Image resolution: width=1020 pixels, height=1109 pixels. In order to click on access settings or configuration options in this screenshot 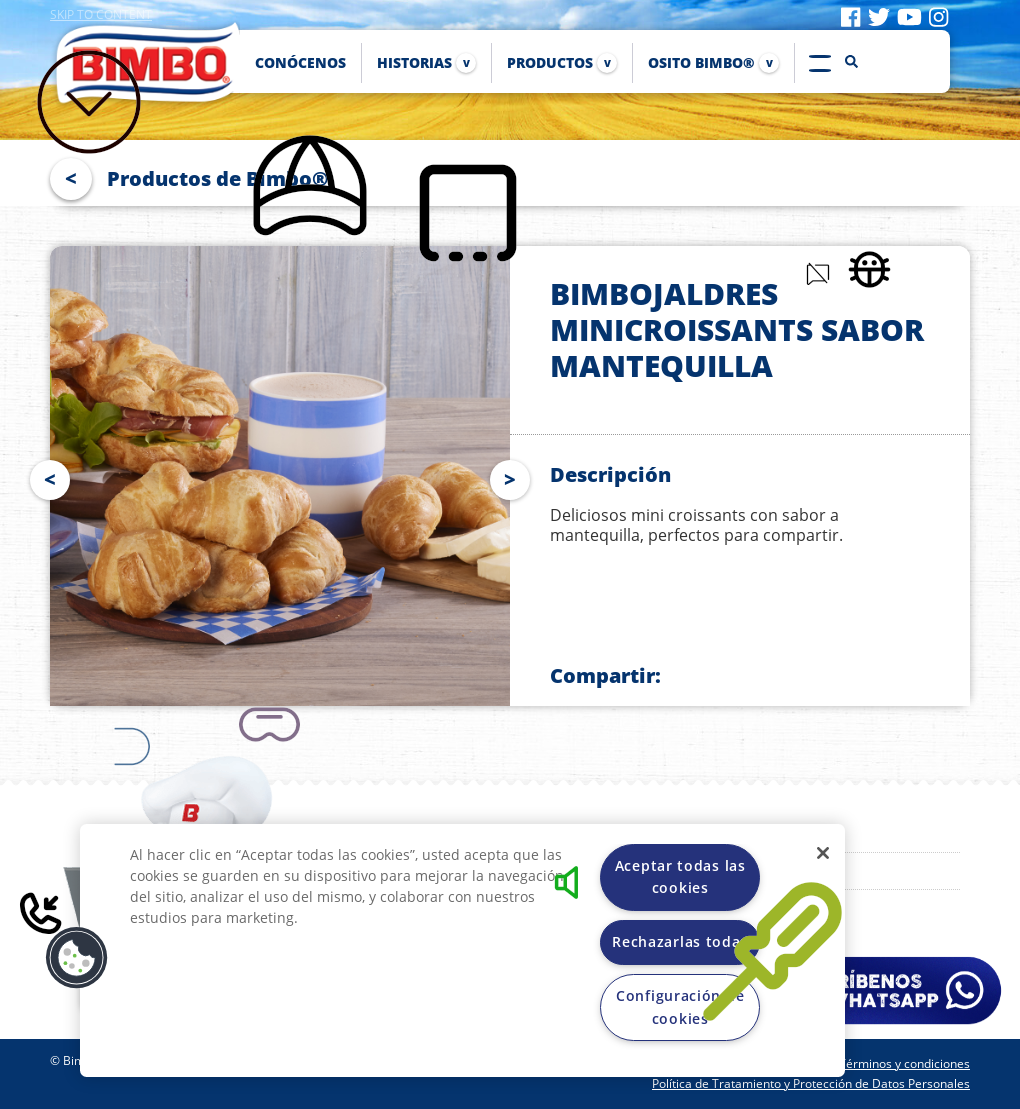, I will do `click(772, 951)`.